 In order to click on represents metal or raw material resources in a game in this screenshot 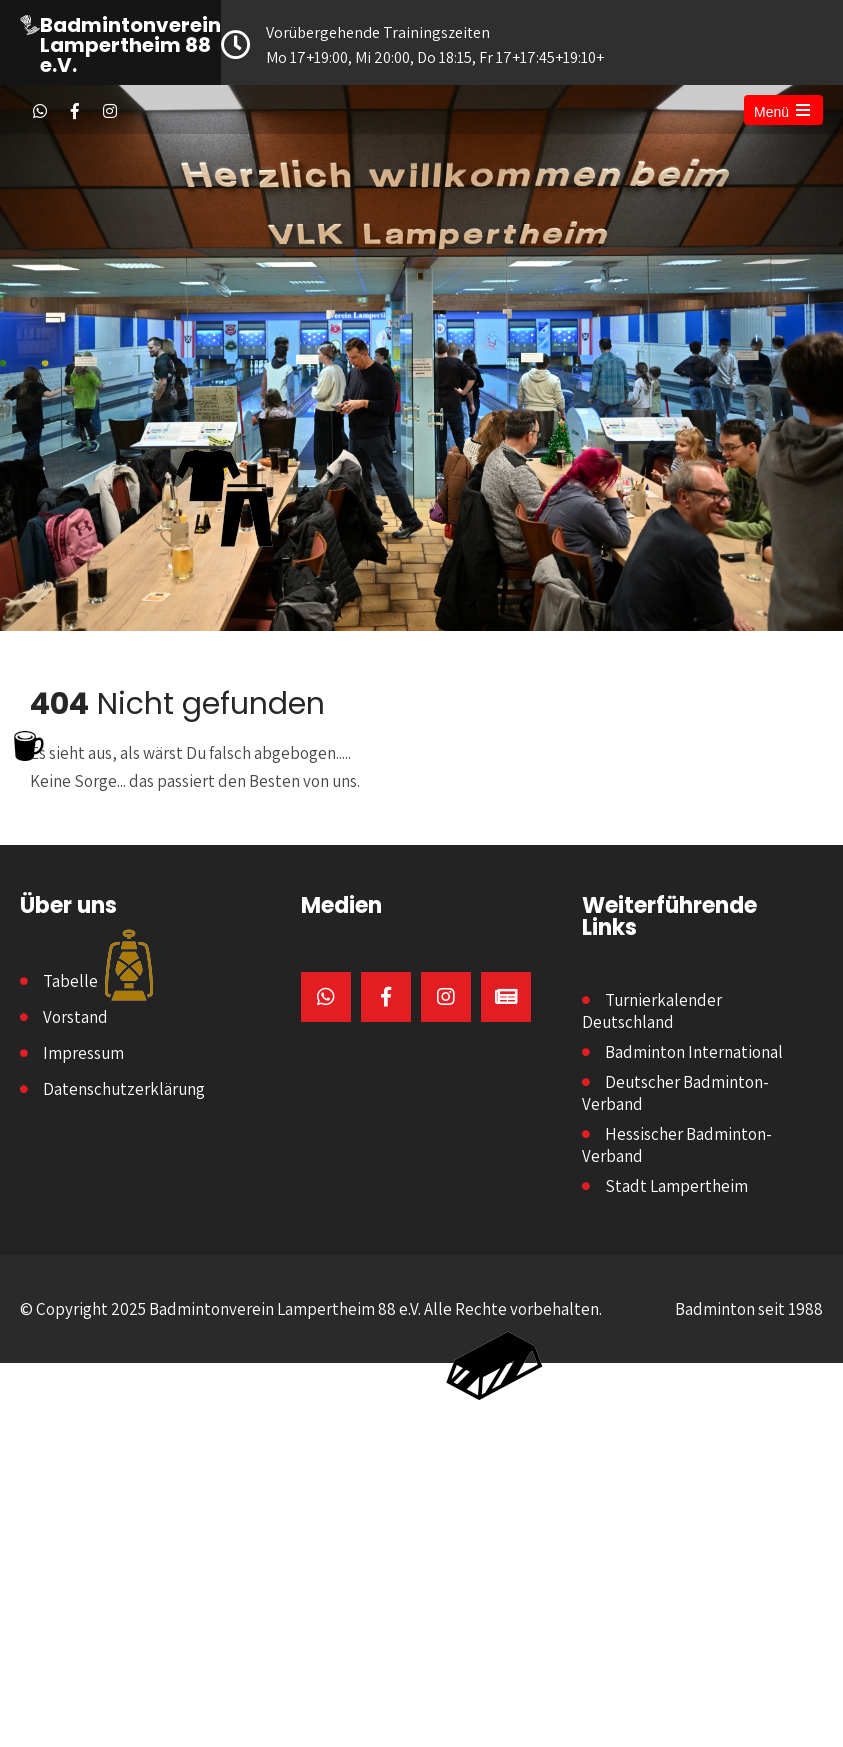, I will do `click(494, 1366)`.